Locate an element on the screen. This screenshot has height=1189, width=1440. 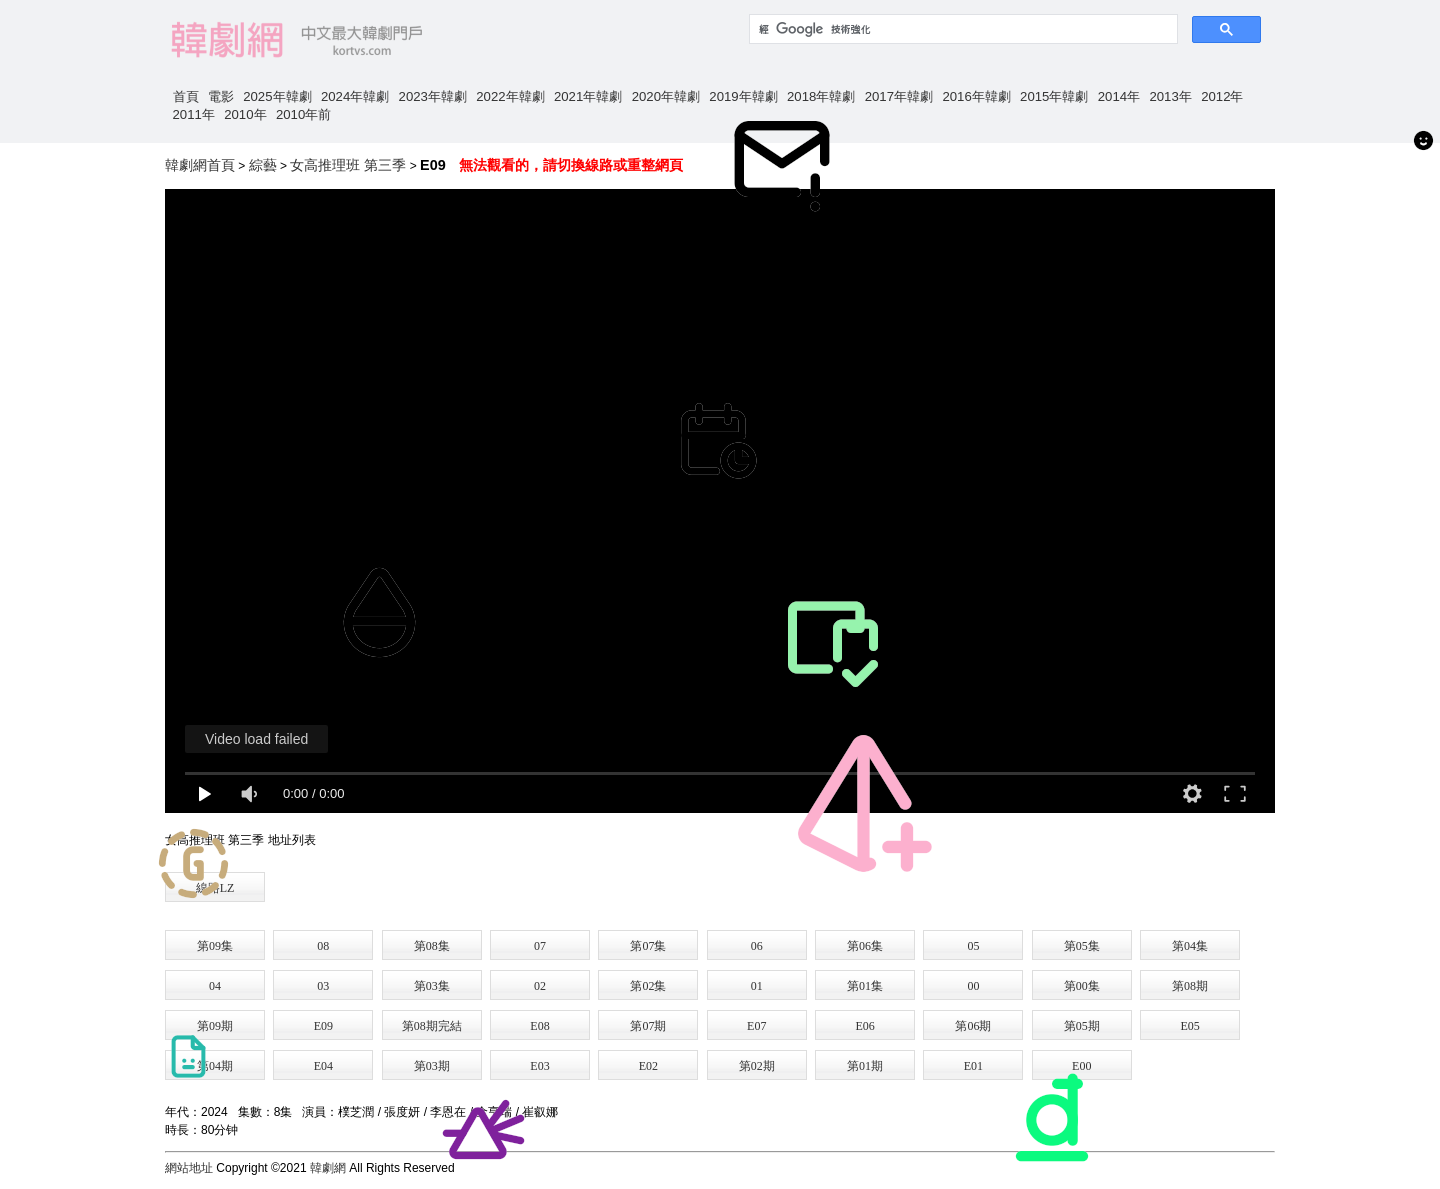
indicates partial fill or half capacity is located at coordinates (379, 612).